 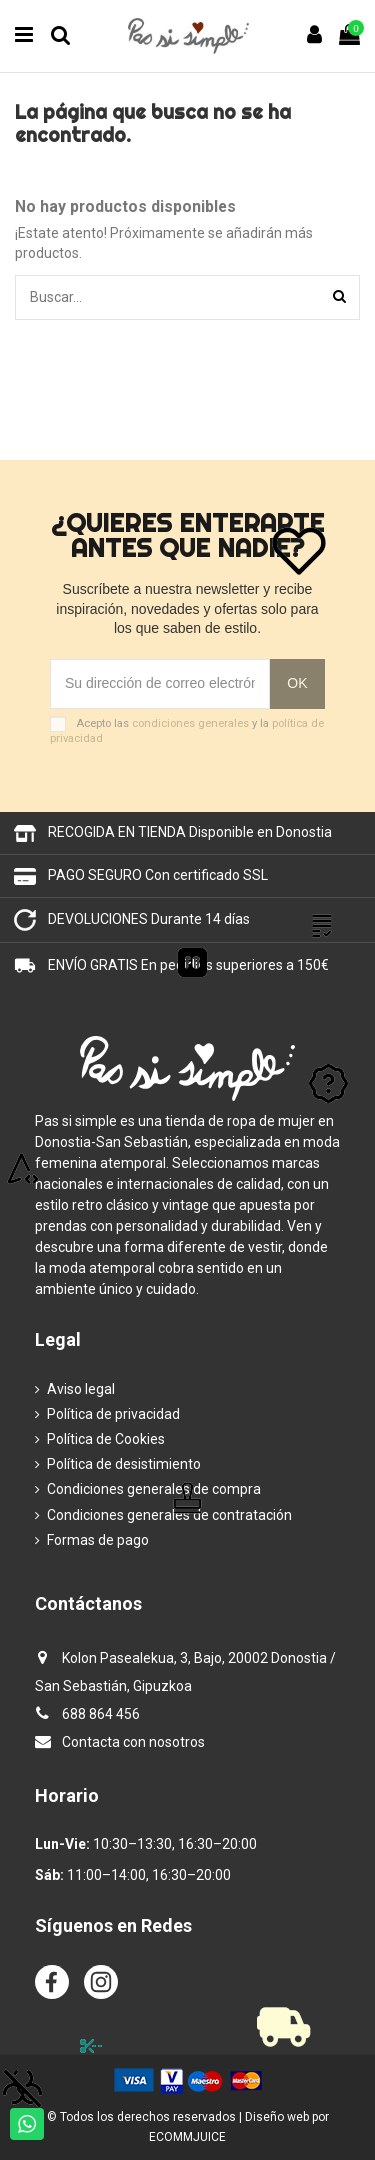 What do you see at coordinates (299, 551) in the screenshot?
I see `add item to favorites` at bounding box center [299, 551].